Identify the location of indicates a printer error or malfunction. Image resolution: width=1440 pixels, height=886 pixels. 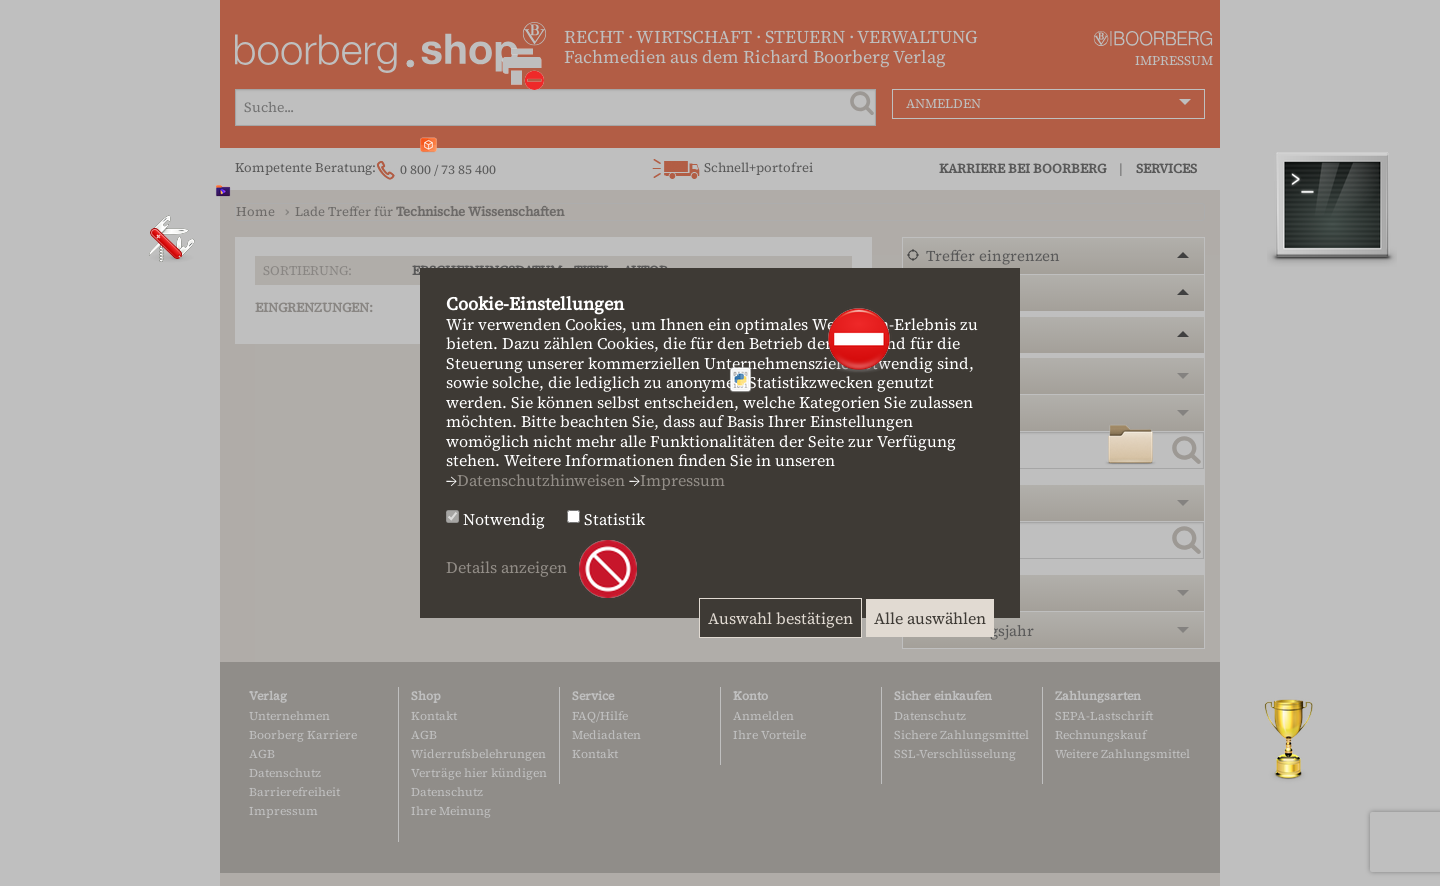
(522, 68).